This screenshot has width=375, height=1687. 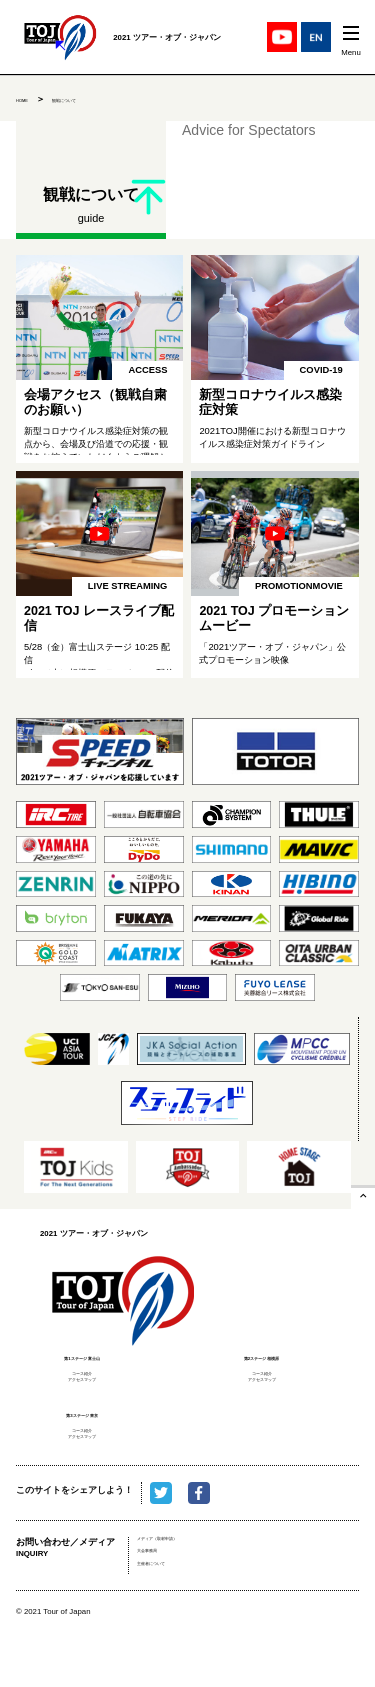 I want to click on navigate back to previous screen, so click(x=60, y=45).